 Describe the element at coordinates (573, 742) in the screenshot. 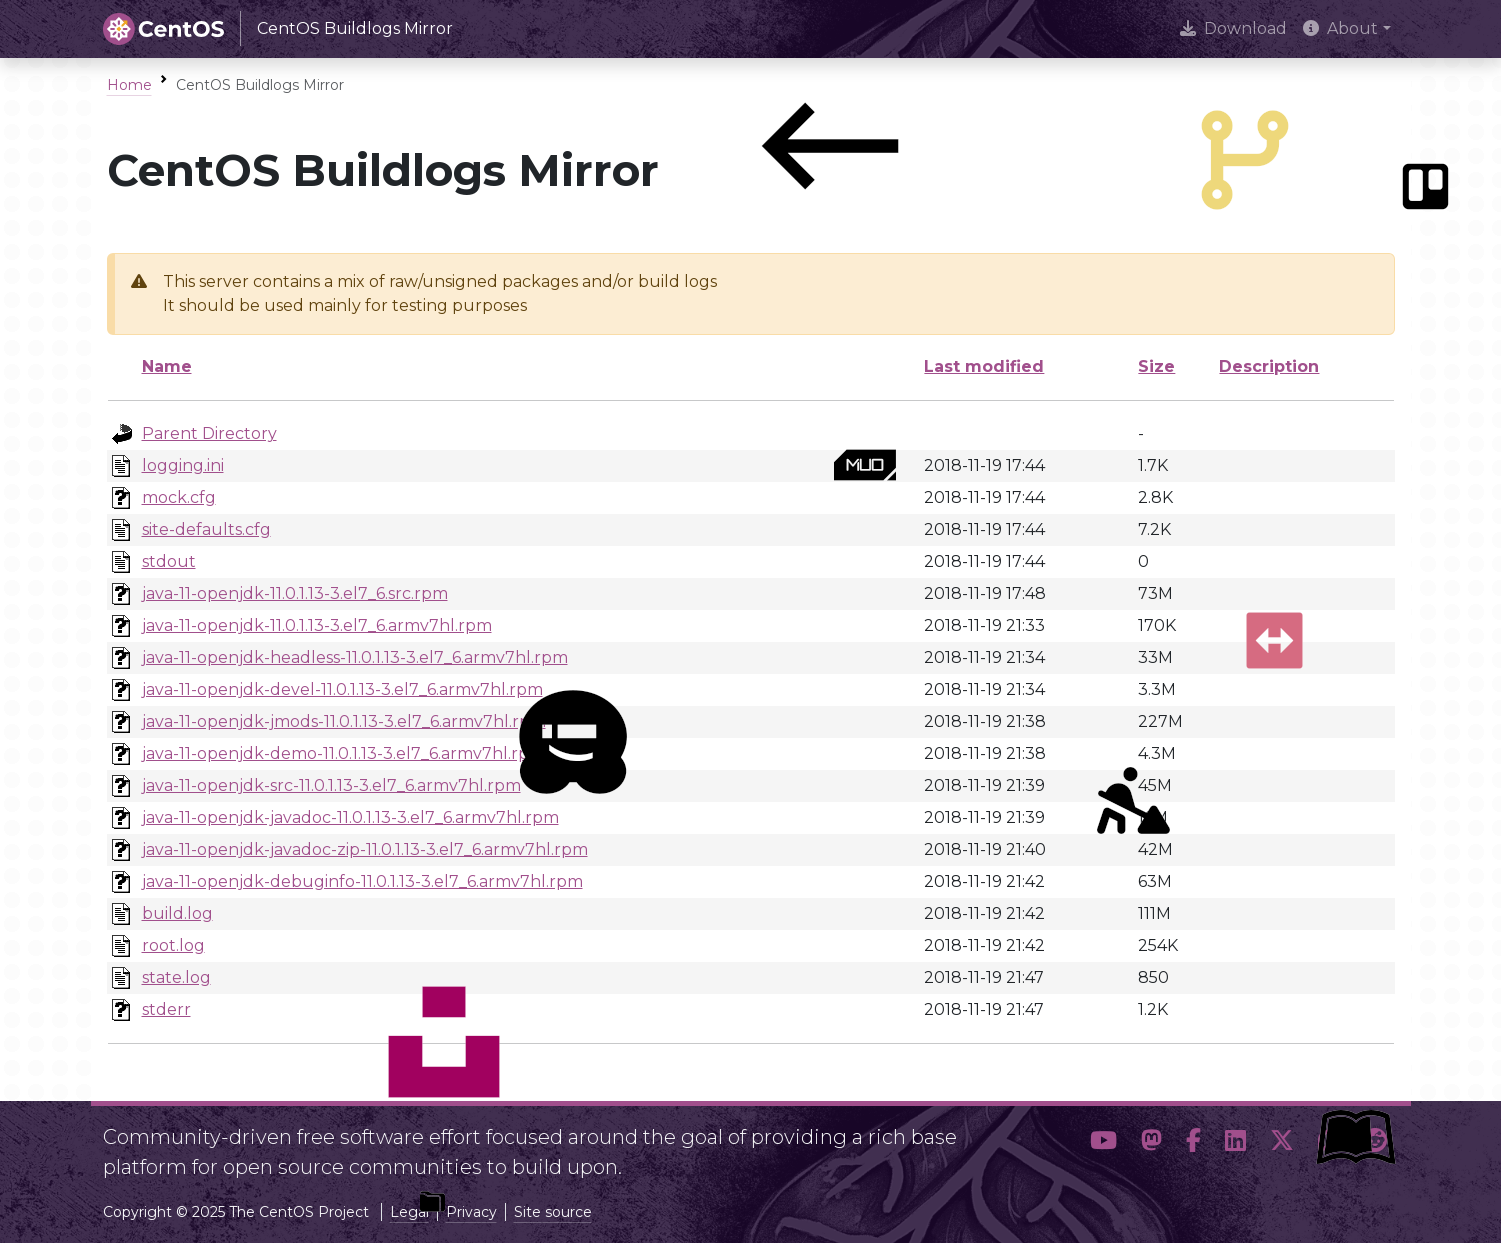

I see `visit wpbeginner wordpress tutorials` at that location.